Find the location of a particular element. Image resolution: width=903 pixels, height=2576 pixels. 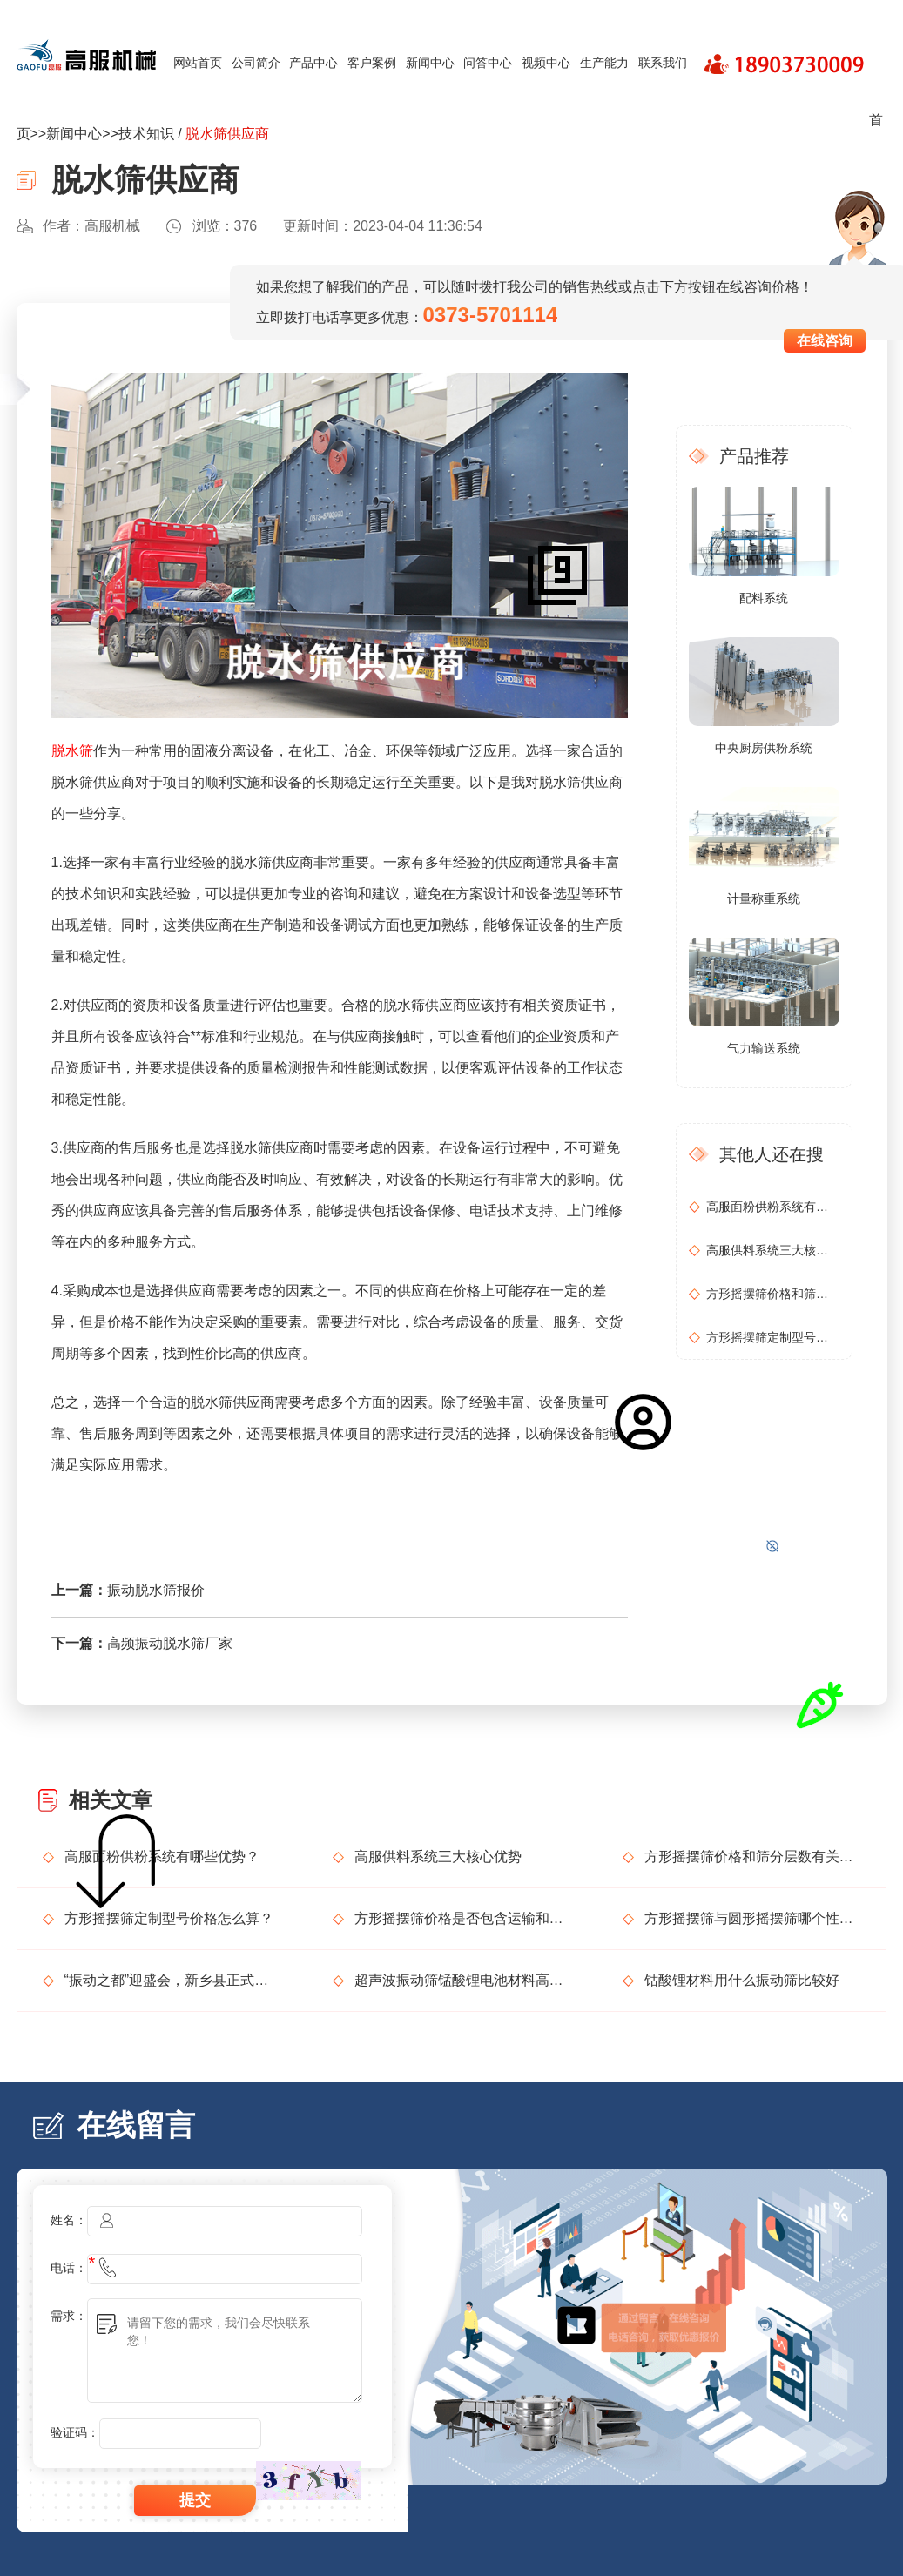

indicates 9 items in a photo filter or layer stack is located at coordinates (557, 575).